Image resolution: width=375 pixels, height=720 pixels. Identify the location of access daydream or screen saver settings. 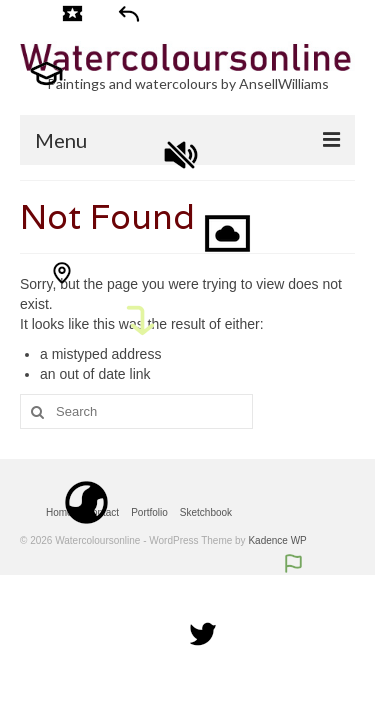
(227, 233).